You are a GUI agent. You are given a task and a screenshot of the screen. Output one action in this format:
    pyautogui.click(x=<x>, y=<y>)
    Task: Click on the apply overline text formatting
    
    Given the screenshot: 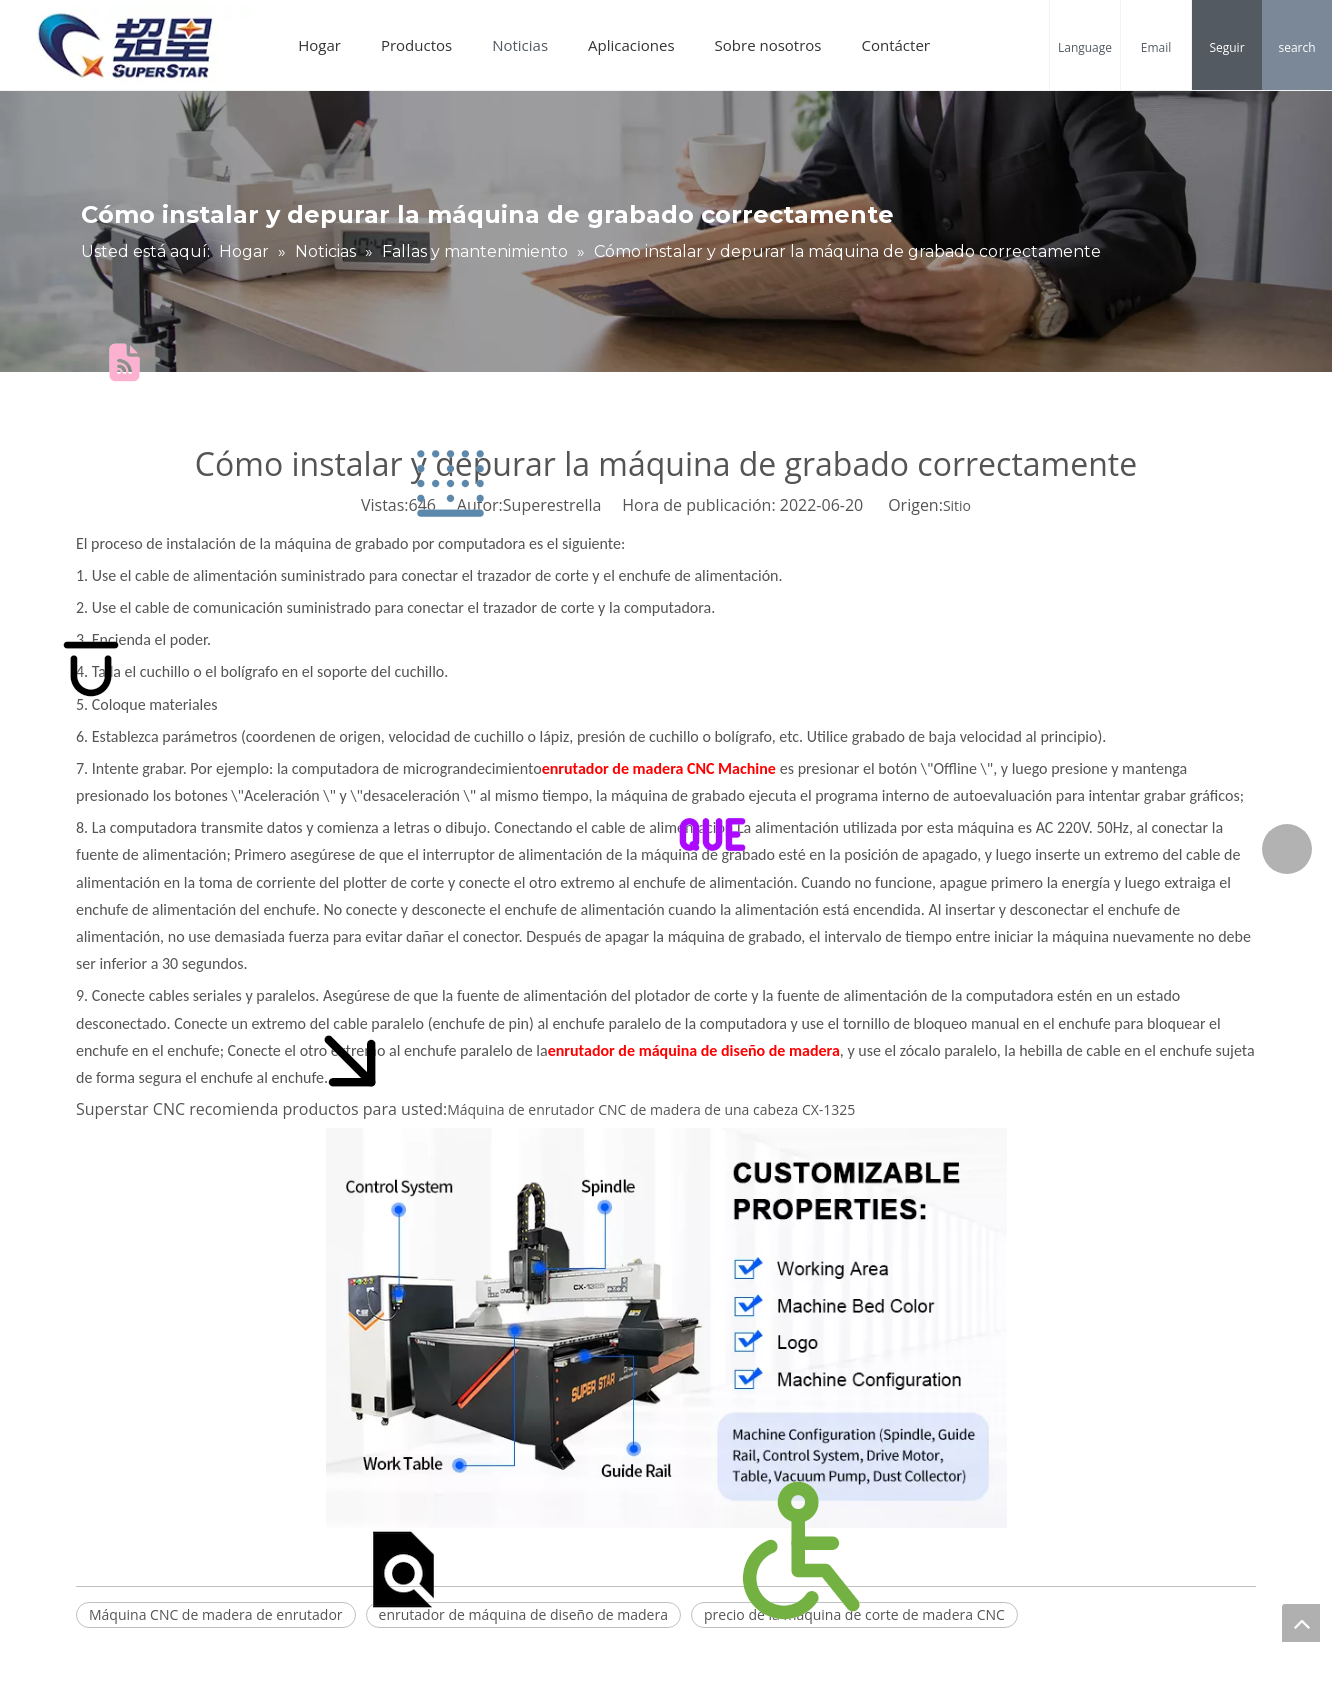 What is the action you would take?
    pyautogui.click(x=91, y=669)
    